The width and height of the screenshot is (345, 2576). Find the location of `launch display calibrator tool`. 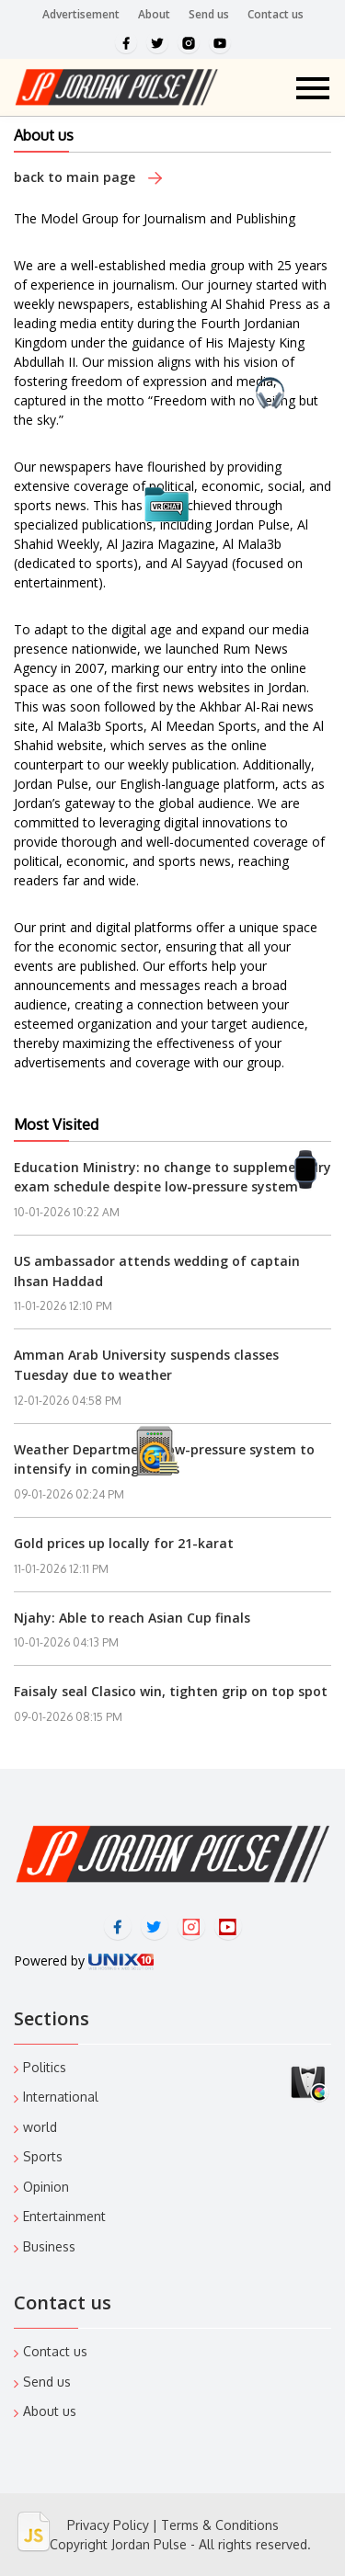

launch display calibrator tool is located at coordinates (310, 2084).